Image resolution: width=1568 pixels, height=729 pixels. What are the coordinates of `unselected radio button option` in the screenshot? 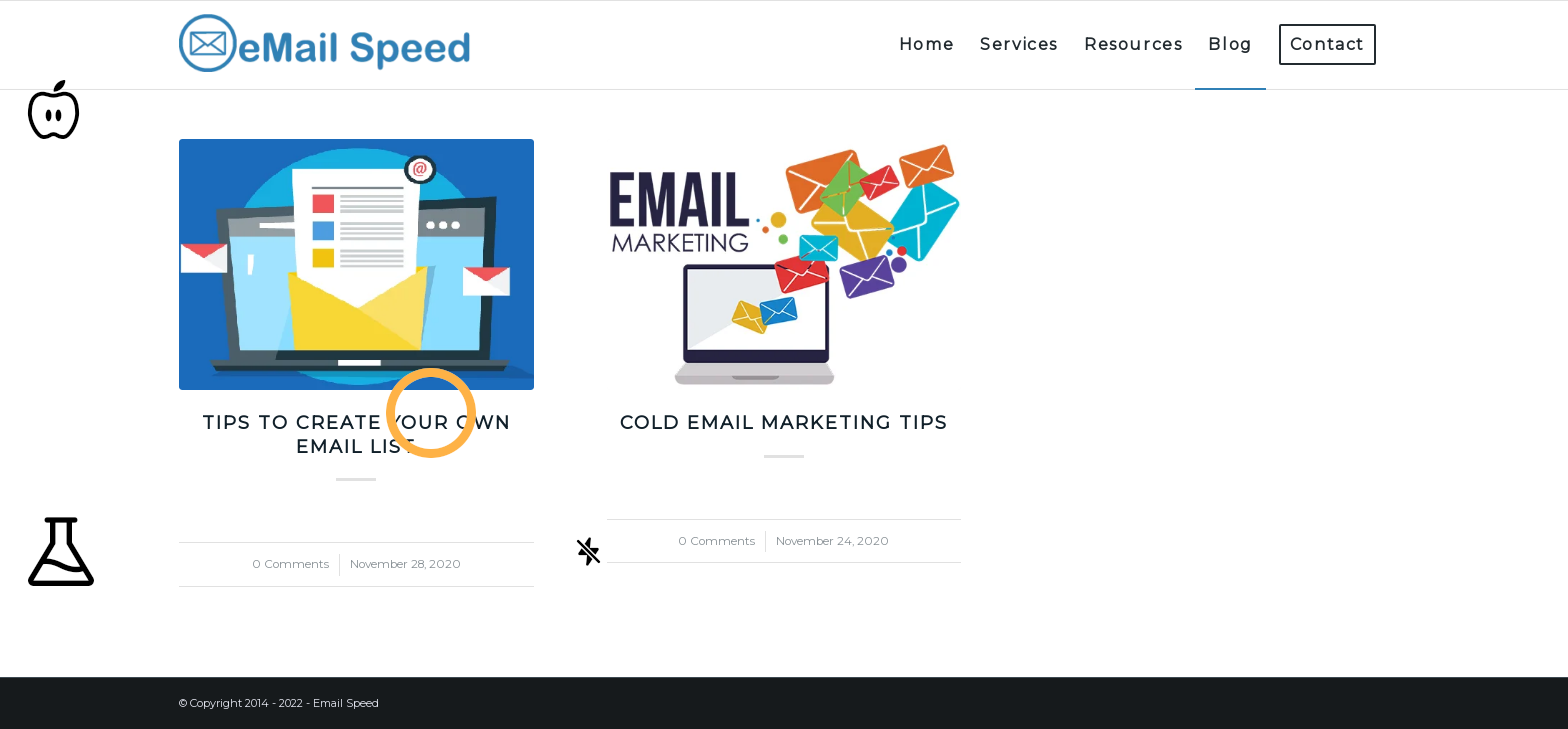 It's located at (431, 413).